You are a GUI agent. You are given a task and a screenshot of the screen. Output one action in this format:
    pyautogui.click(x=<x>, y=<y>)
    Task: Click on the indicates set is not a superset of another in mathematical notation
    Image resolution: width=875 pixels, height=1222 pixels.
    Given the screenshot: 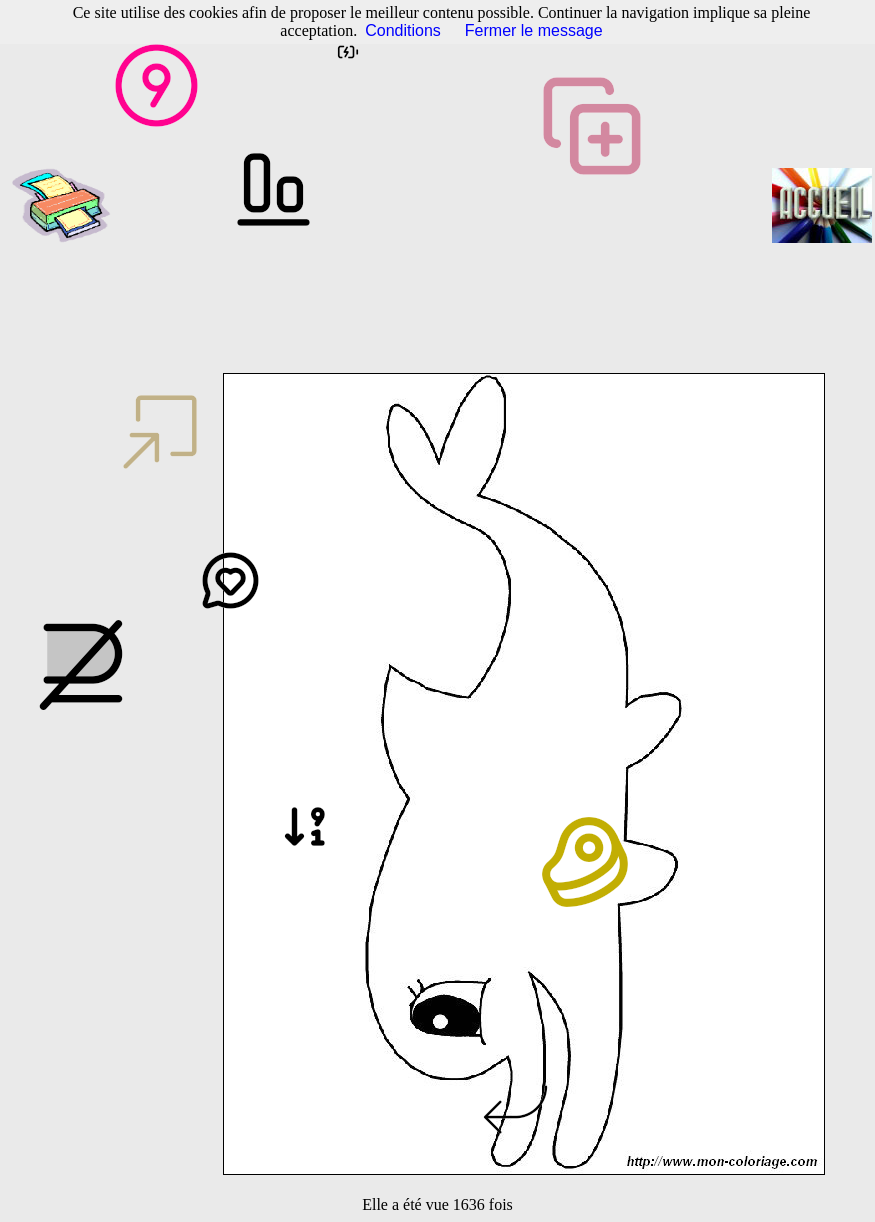 What is the action you would take?
    pyautogui.click(x=81, y=665)
    